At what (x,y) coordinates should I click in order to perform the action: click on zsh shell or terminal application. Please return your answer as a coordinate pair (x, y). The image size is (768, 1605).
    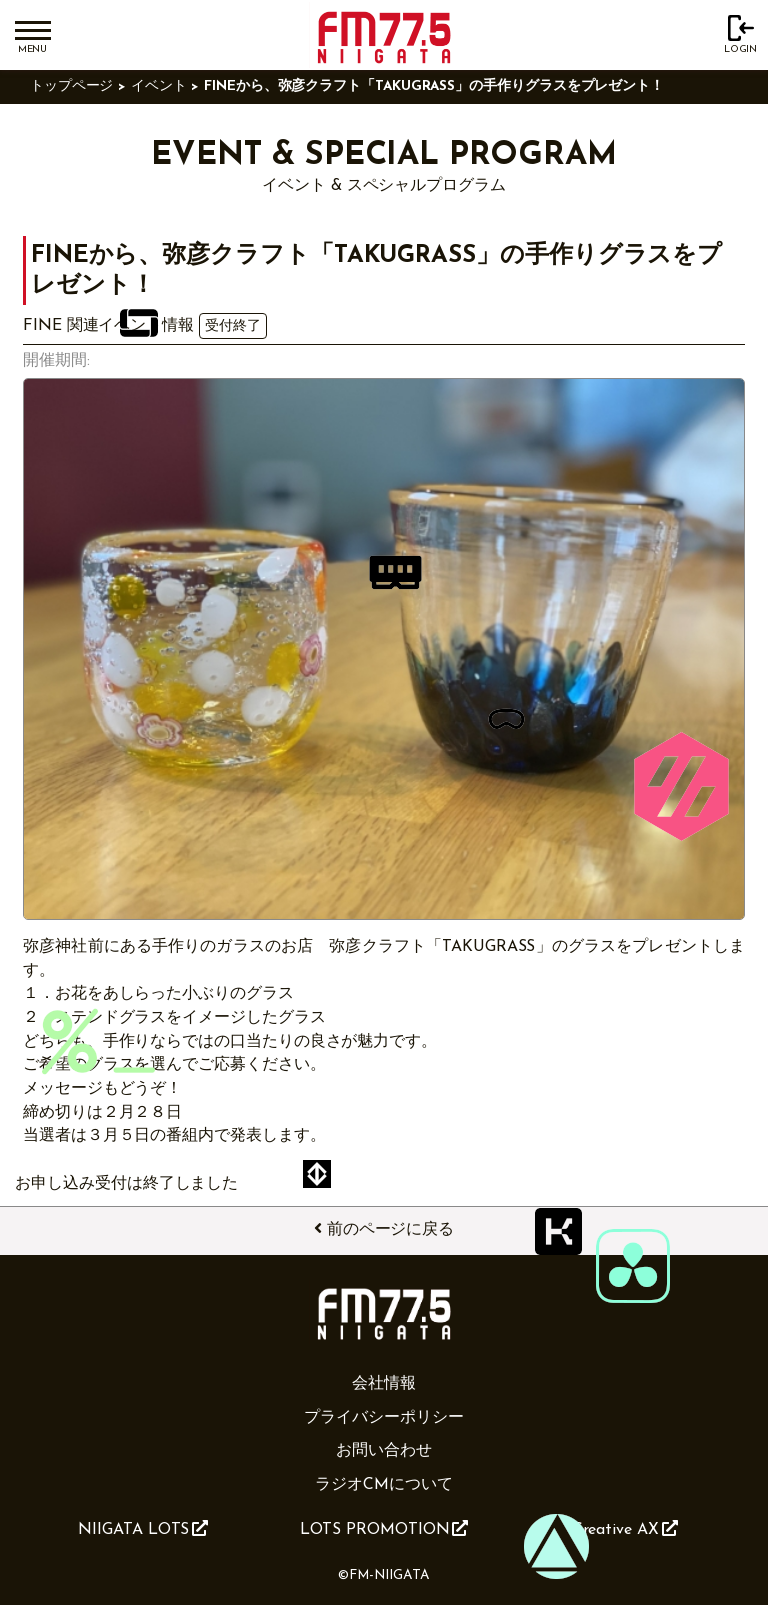
    Looking at the image, I should click on (98, 1041).